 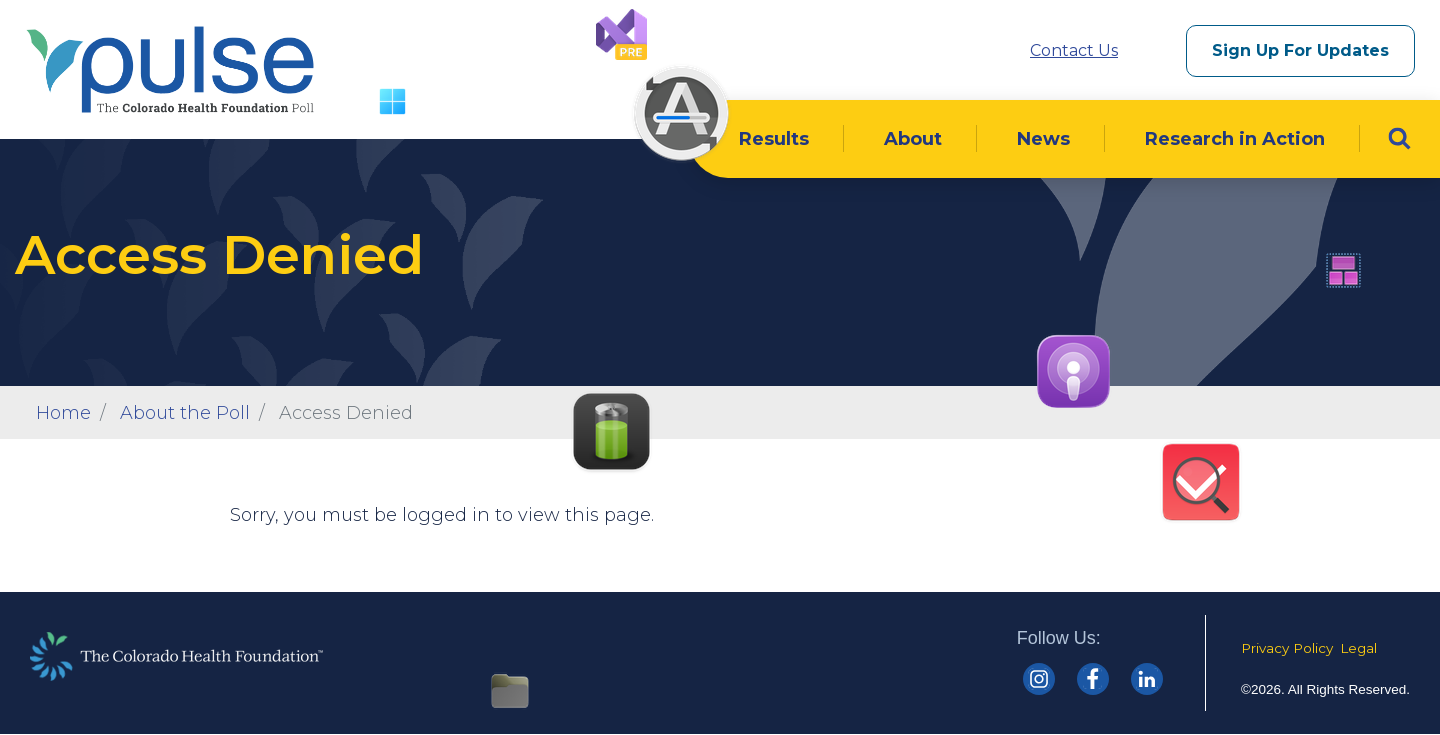 I want to click on indicates a valid drop target for dragging files, so click(x=510, y=691).